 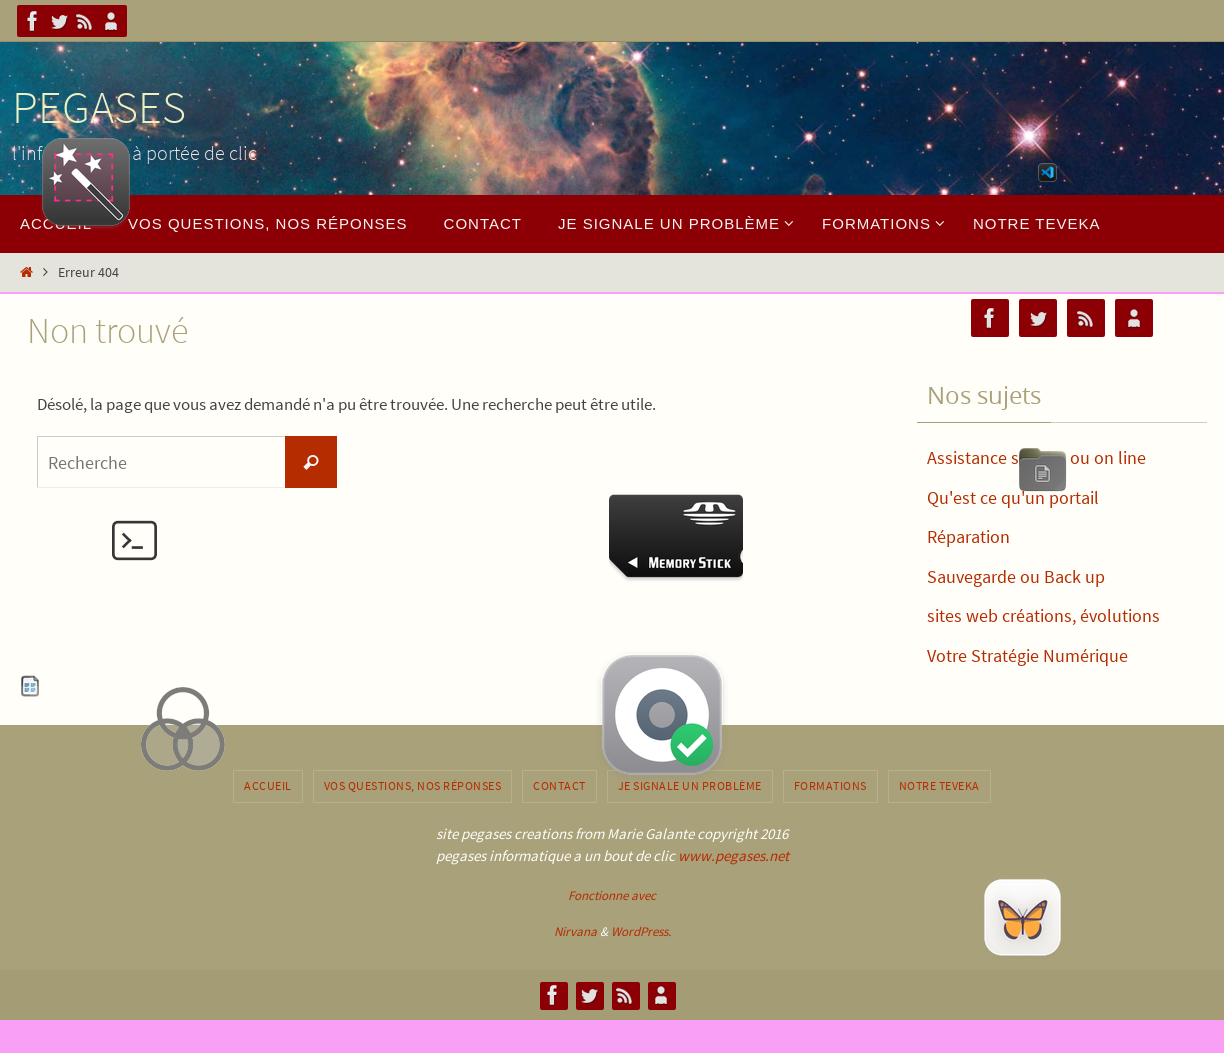 I want to click on open normcap screen capture tool, so click(x=86, y=182).